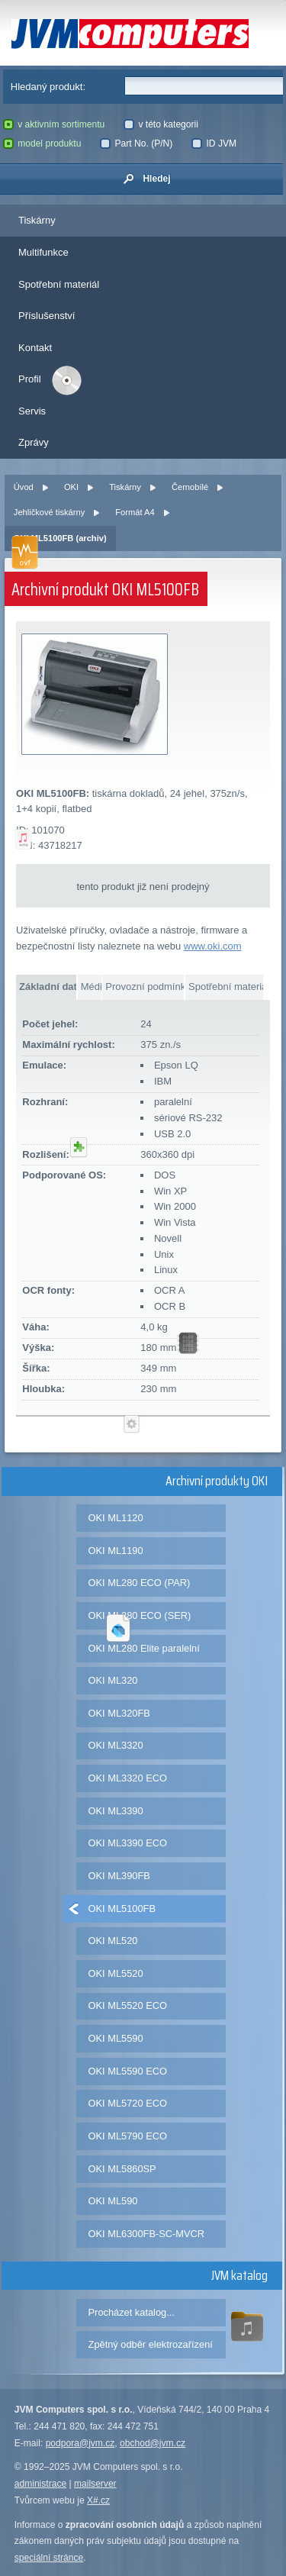  Describe the element at coordinates (188, 1343) in the screenshot. I see `firmware or binary file type indicator` at that location.